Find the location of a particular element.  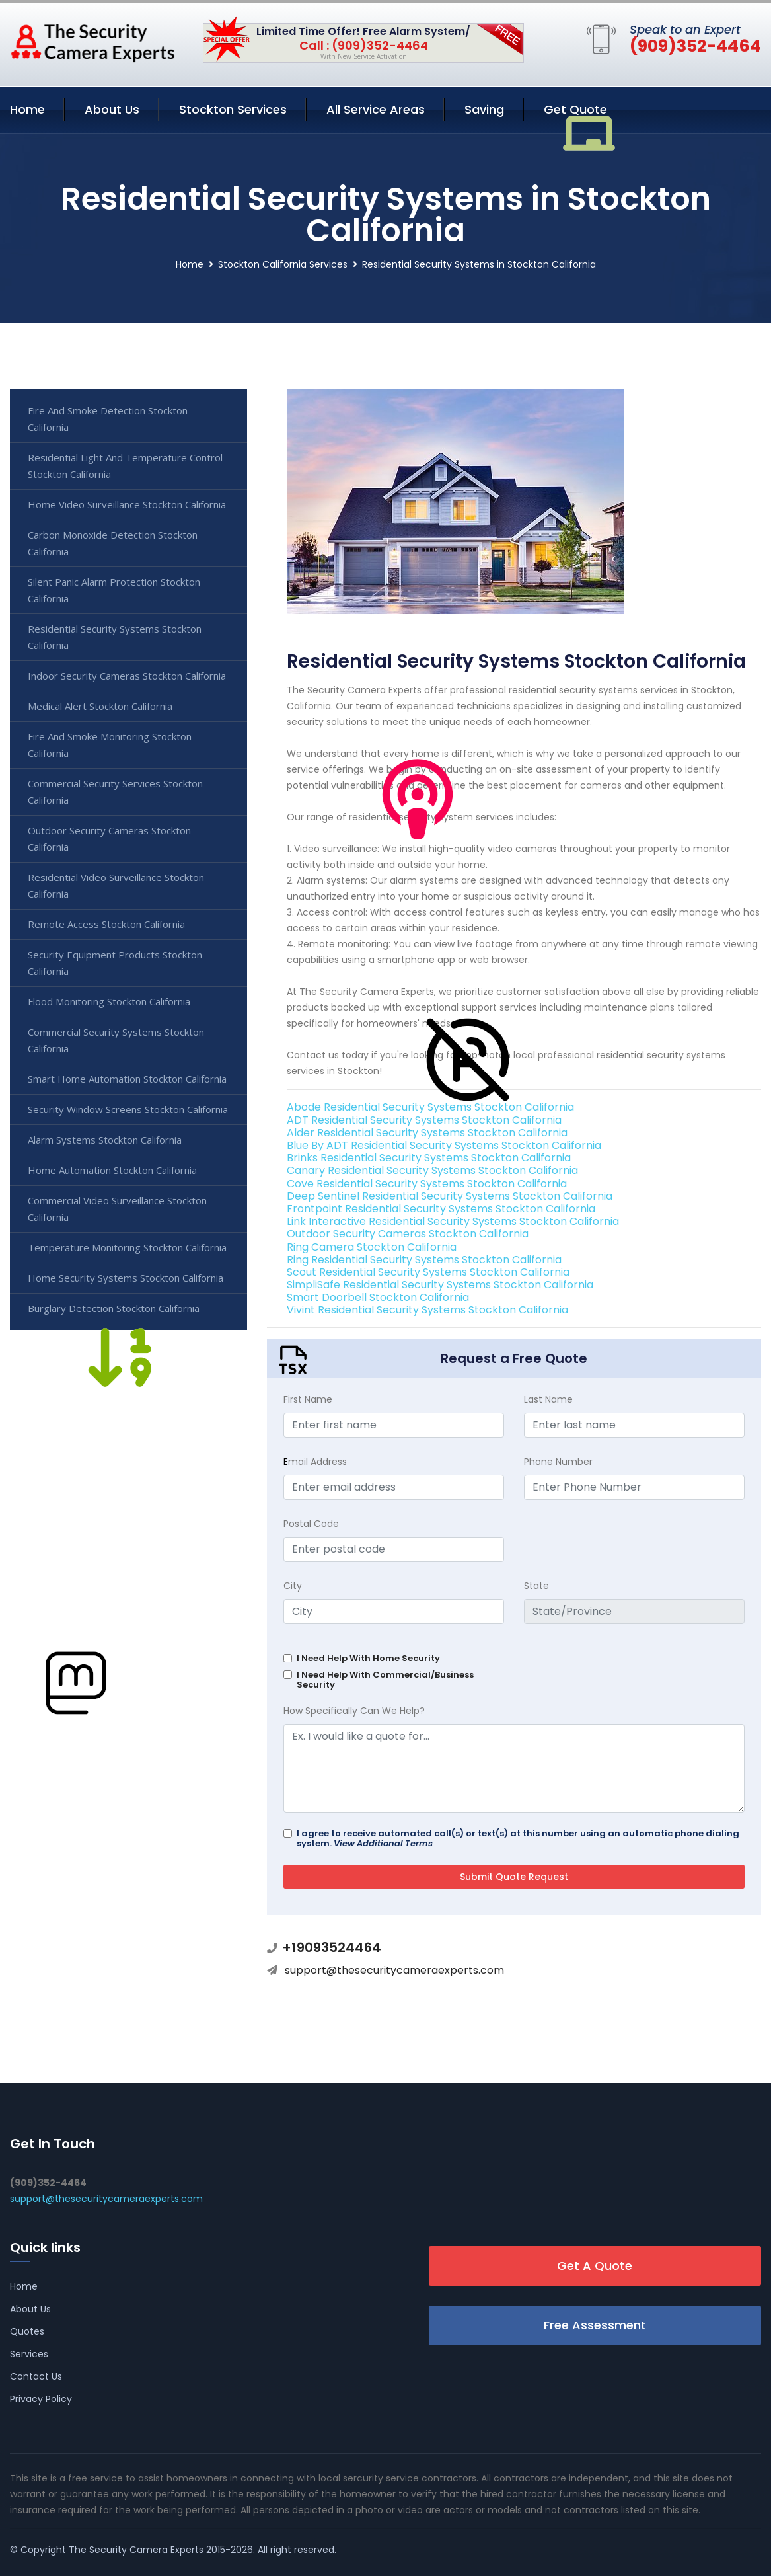

open mastodon app is located at coordinates (76, 1682).